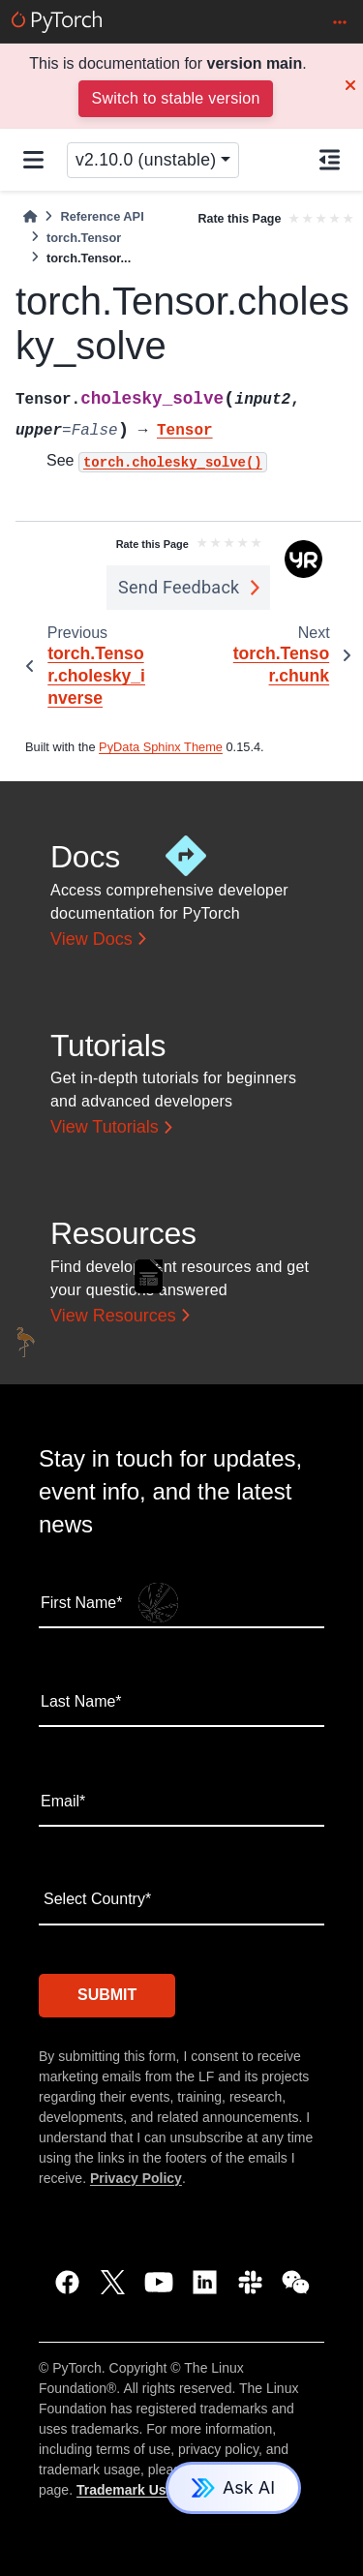 The width and height of the screenshot is (363, 2576). Describe the element at coordinates (25, 1342) in the screenshot. I see `Silver Airways airline logo` at that location.